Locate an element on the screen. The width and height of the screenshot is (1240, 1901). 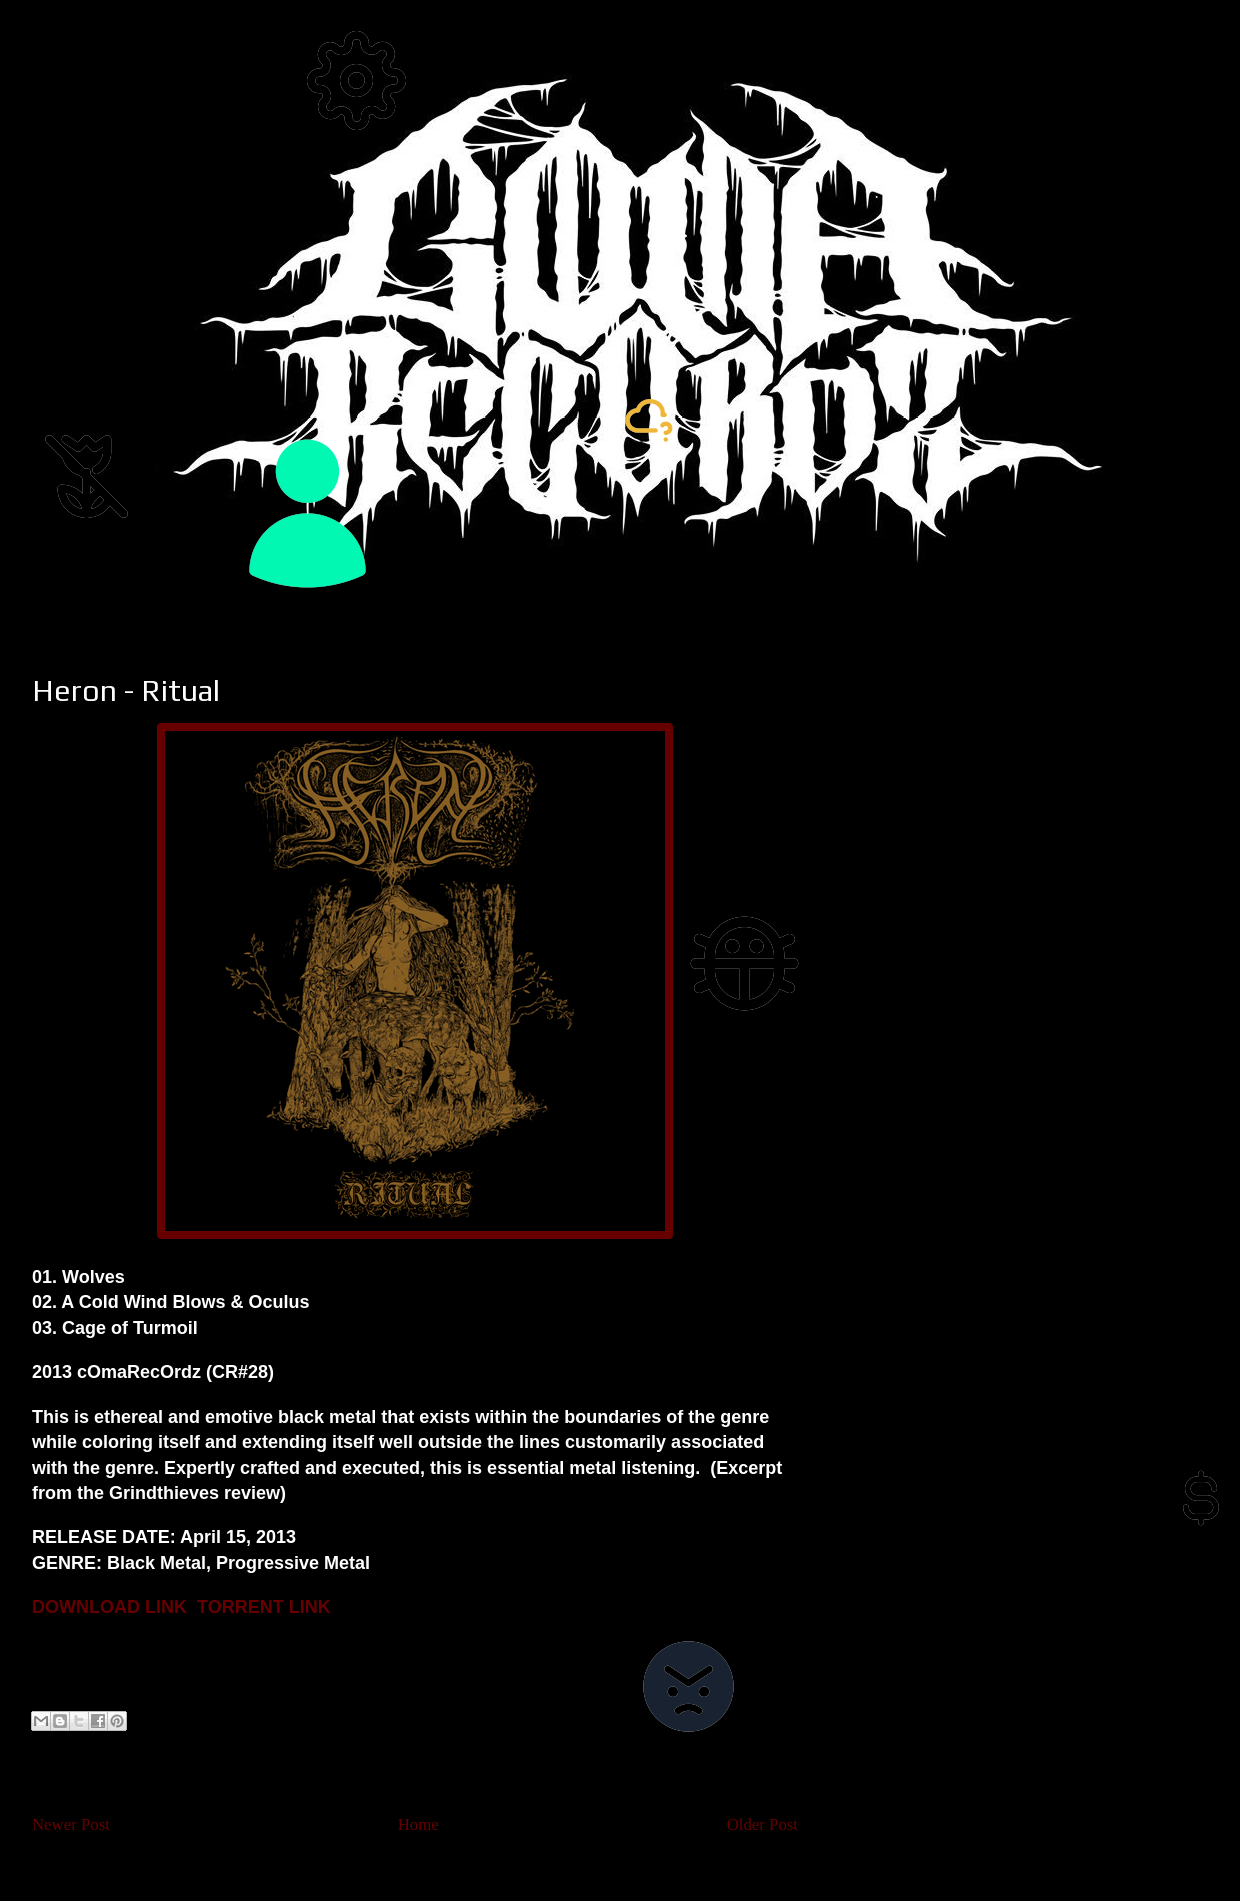
view your profile is located at coordinates (307, 513).